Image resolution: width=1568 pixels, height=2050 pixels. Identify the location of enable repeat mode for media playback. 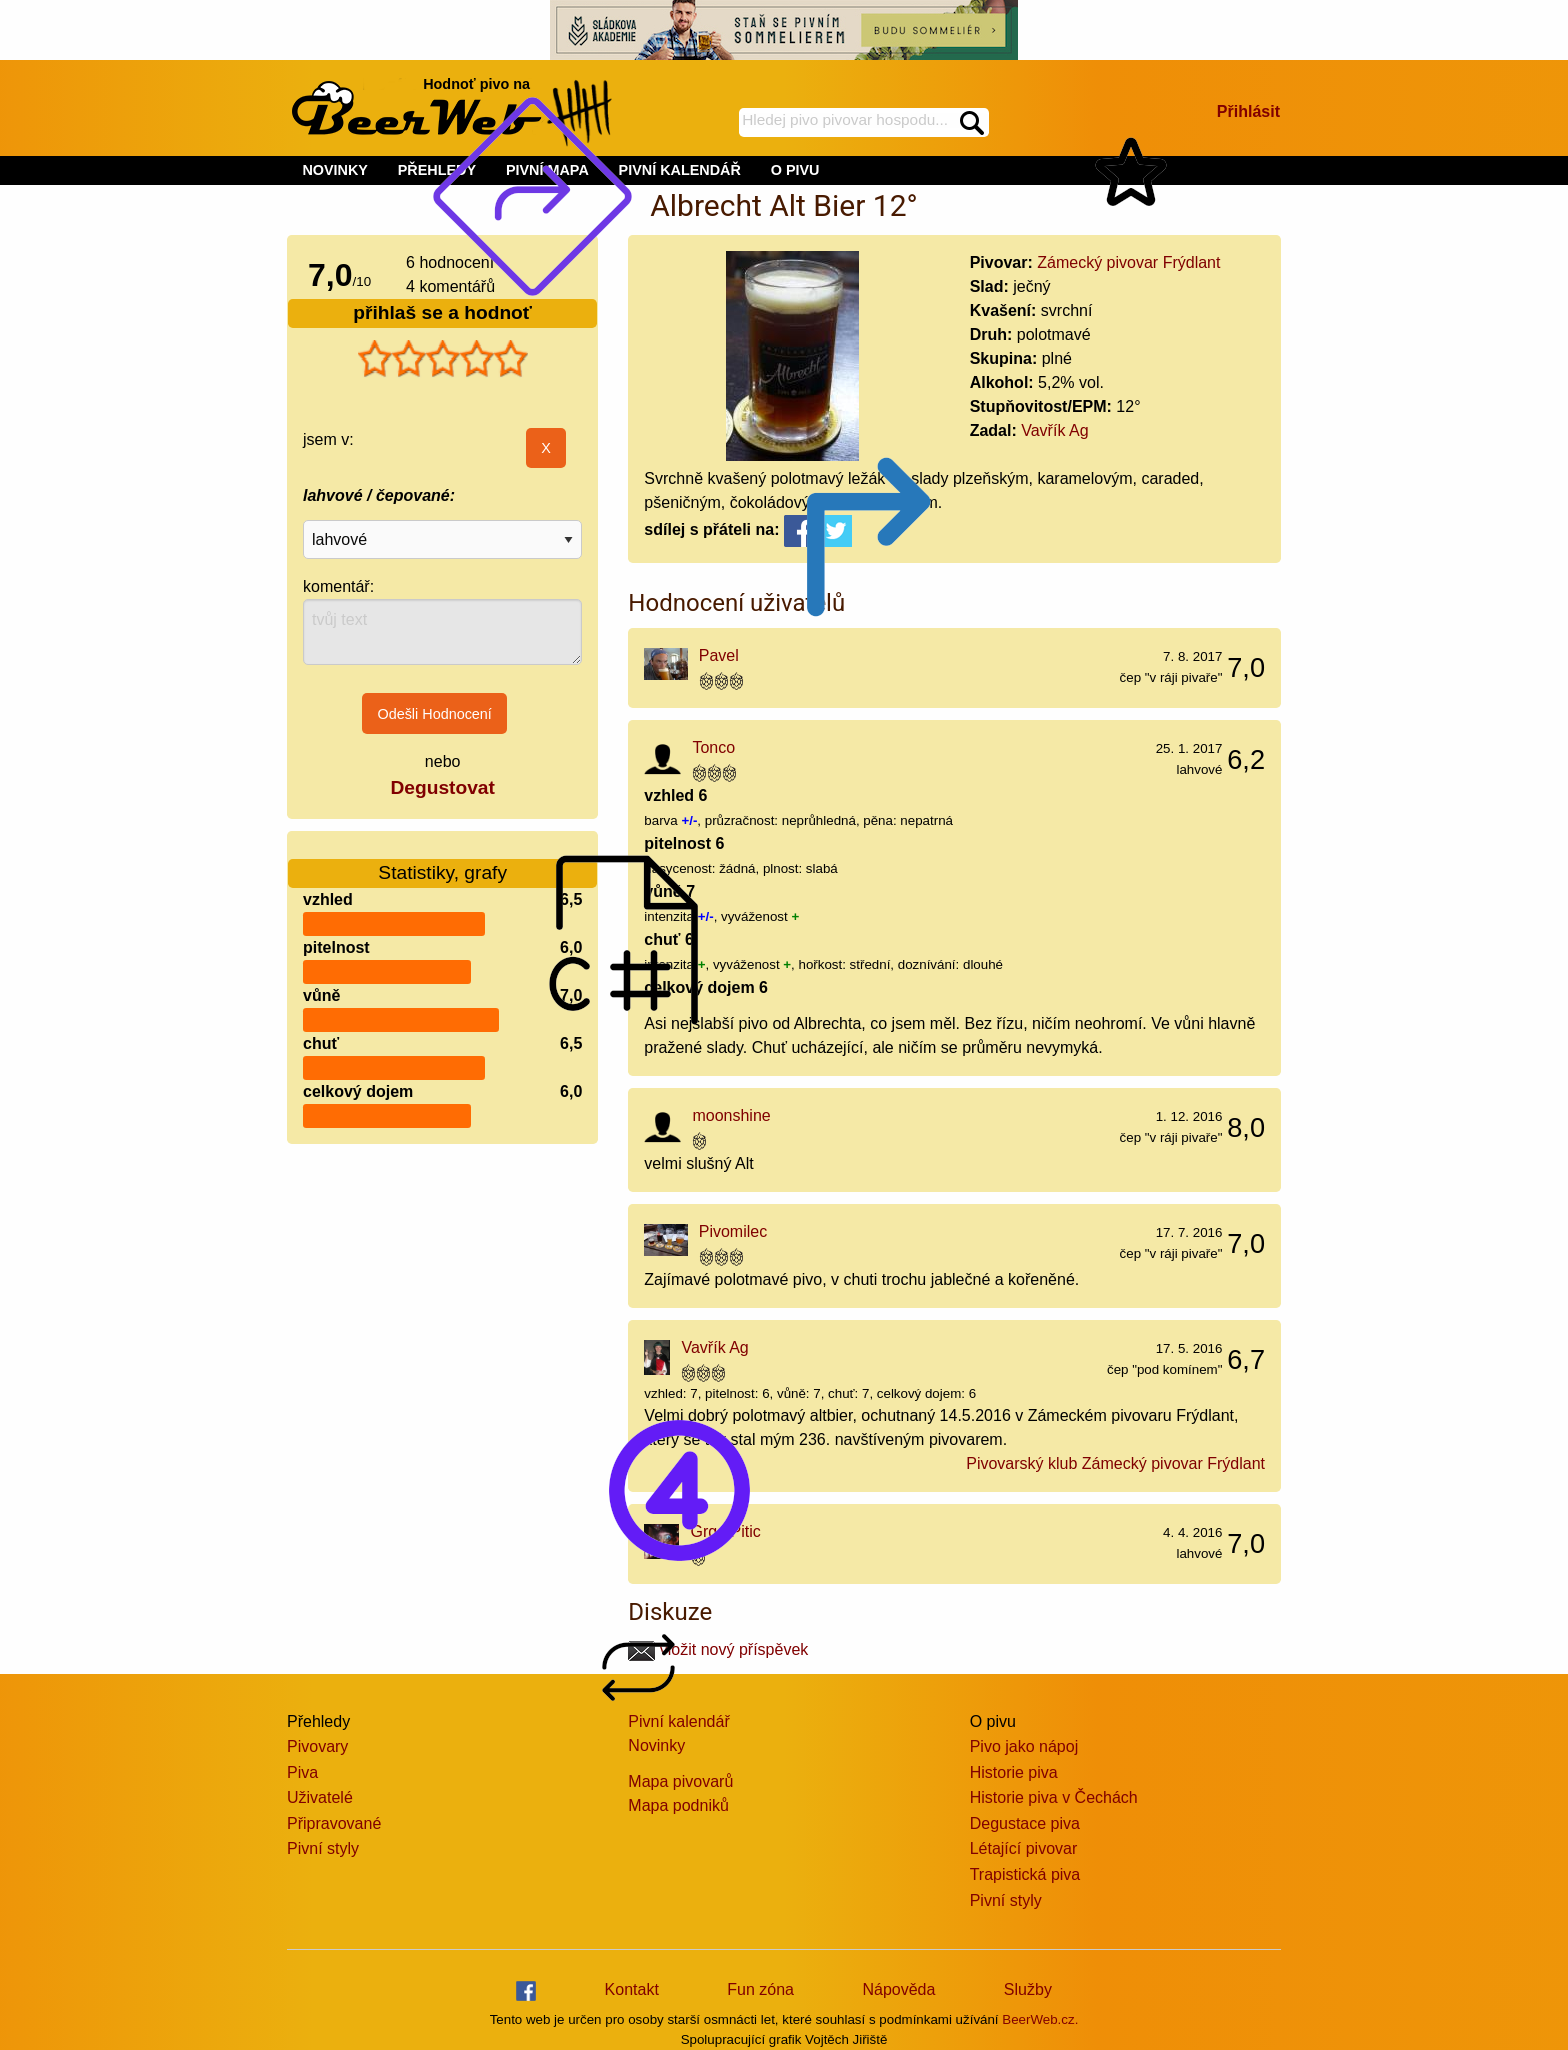
(638, 1667).